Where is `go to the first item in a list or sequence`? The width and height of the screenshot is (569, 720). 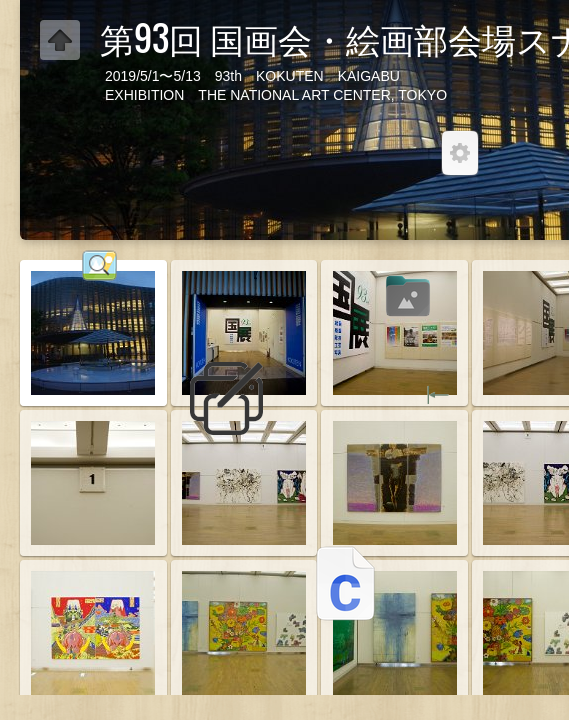
go to the first item in a list or sequence is located at coordinates (438, 395).